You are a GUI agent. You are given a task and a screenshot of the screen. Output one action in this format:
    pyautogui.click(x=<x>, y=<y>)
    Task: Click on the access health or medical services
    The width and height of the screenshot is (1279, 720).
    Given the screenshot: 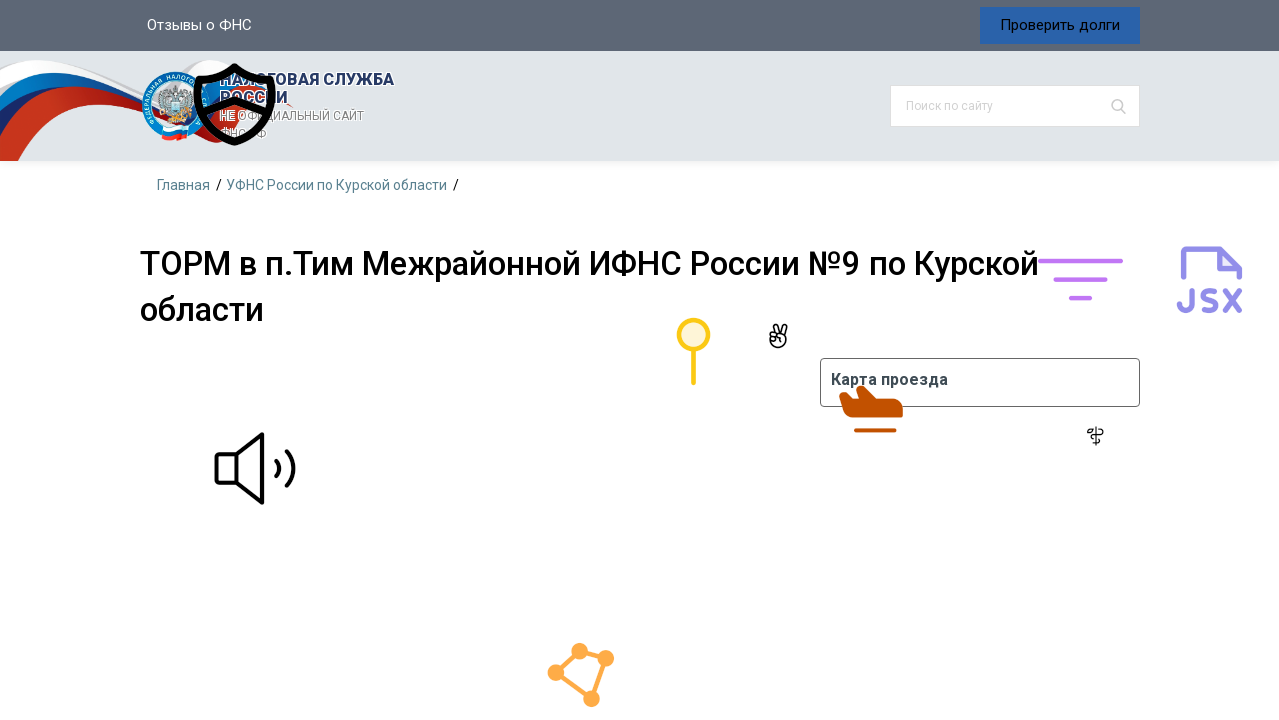 What is the action you would take?
    pyautogui.click(x=1096, y=436)
    